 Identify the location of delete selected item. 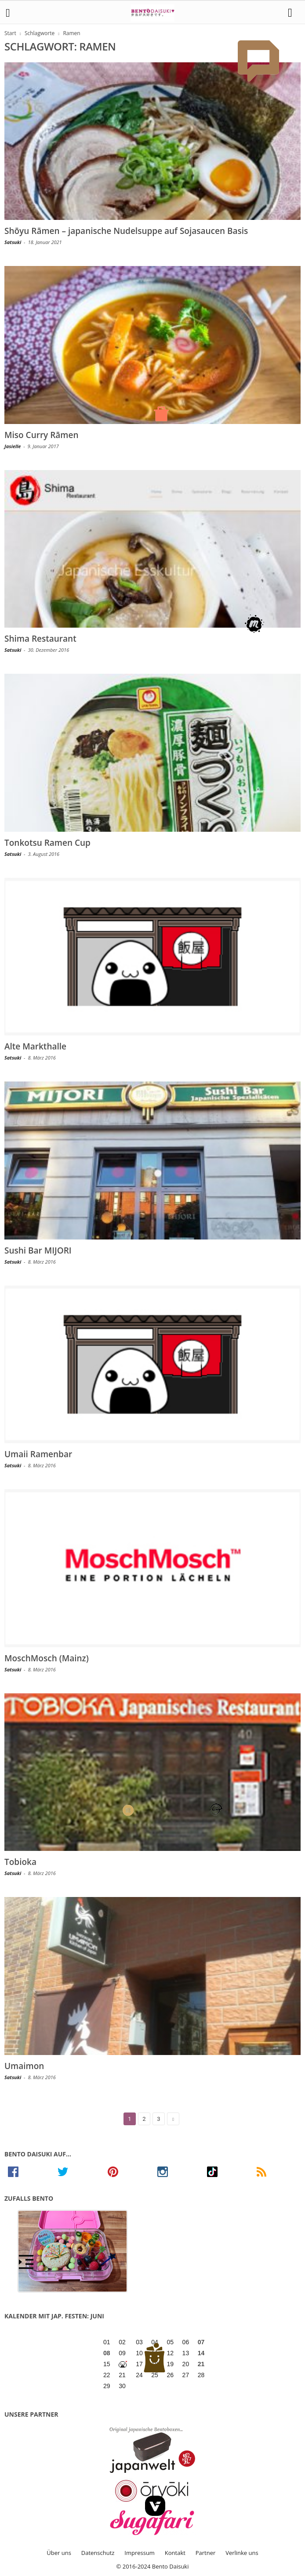
(161, 414).